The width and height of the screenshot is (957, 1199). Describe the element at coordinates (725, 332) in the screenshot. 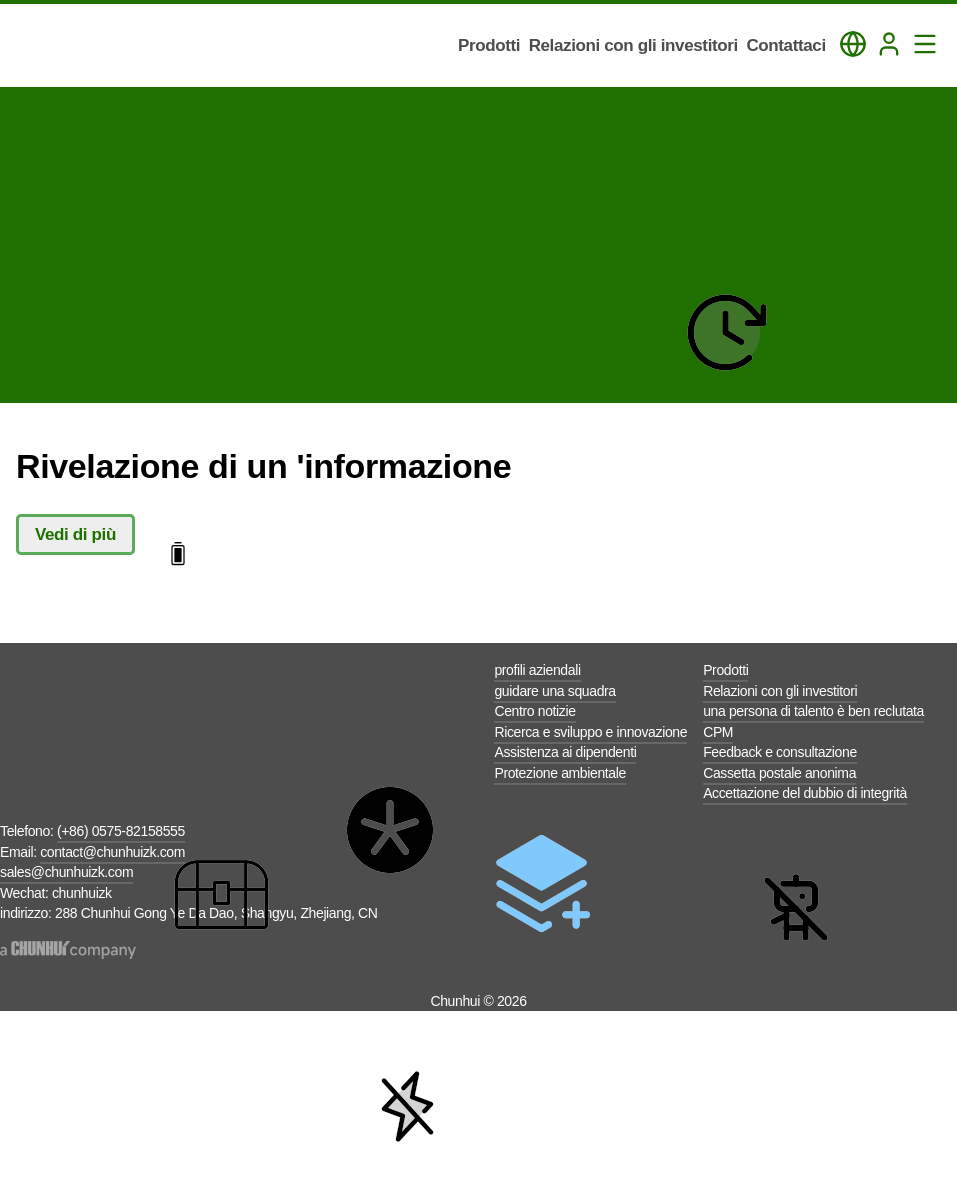

I see `redo or restore to a previous state` at that location.